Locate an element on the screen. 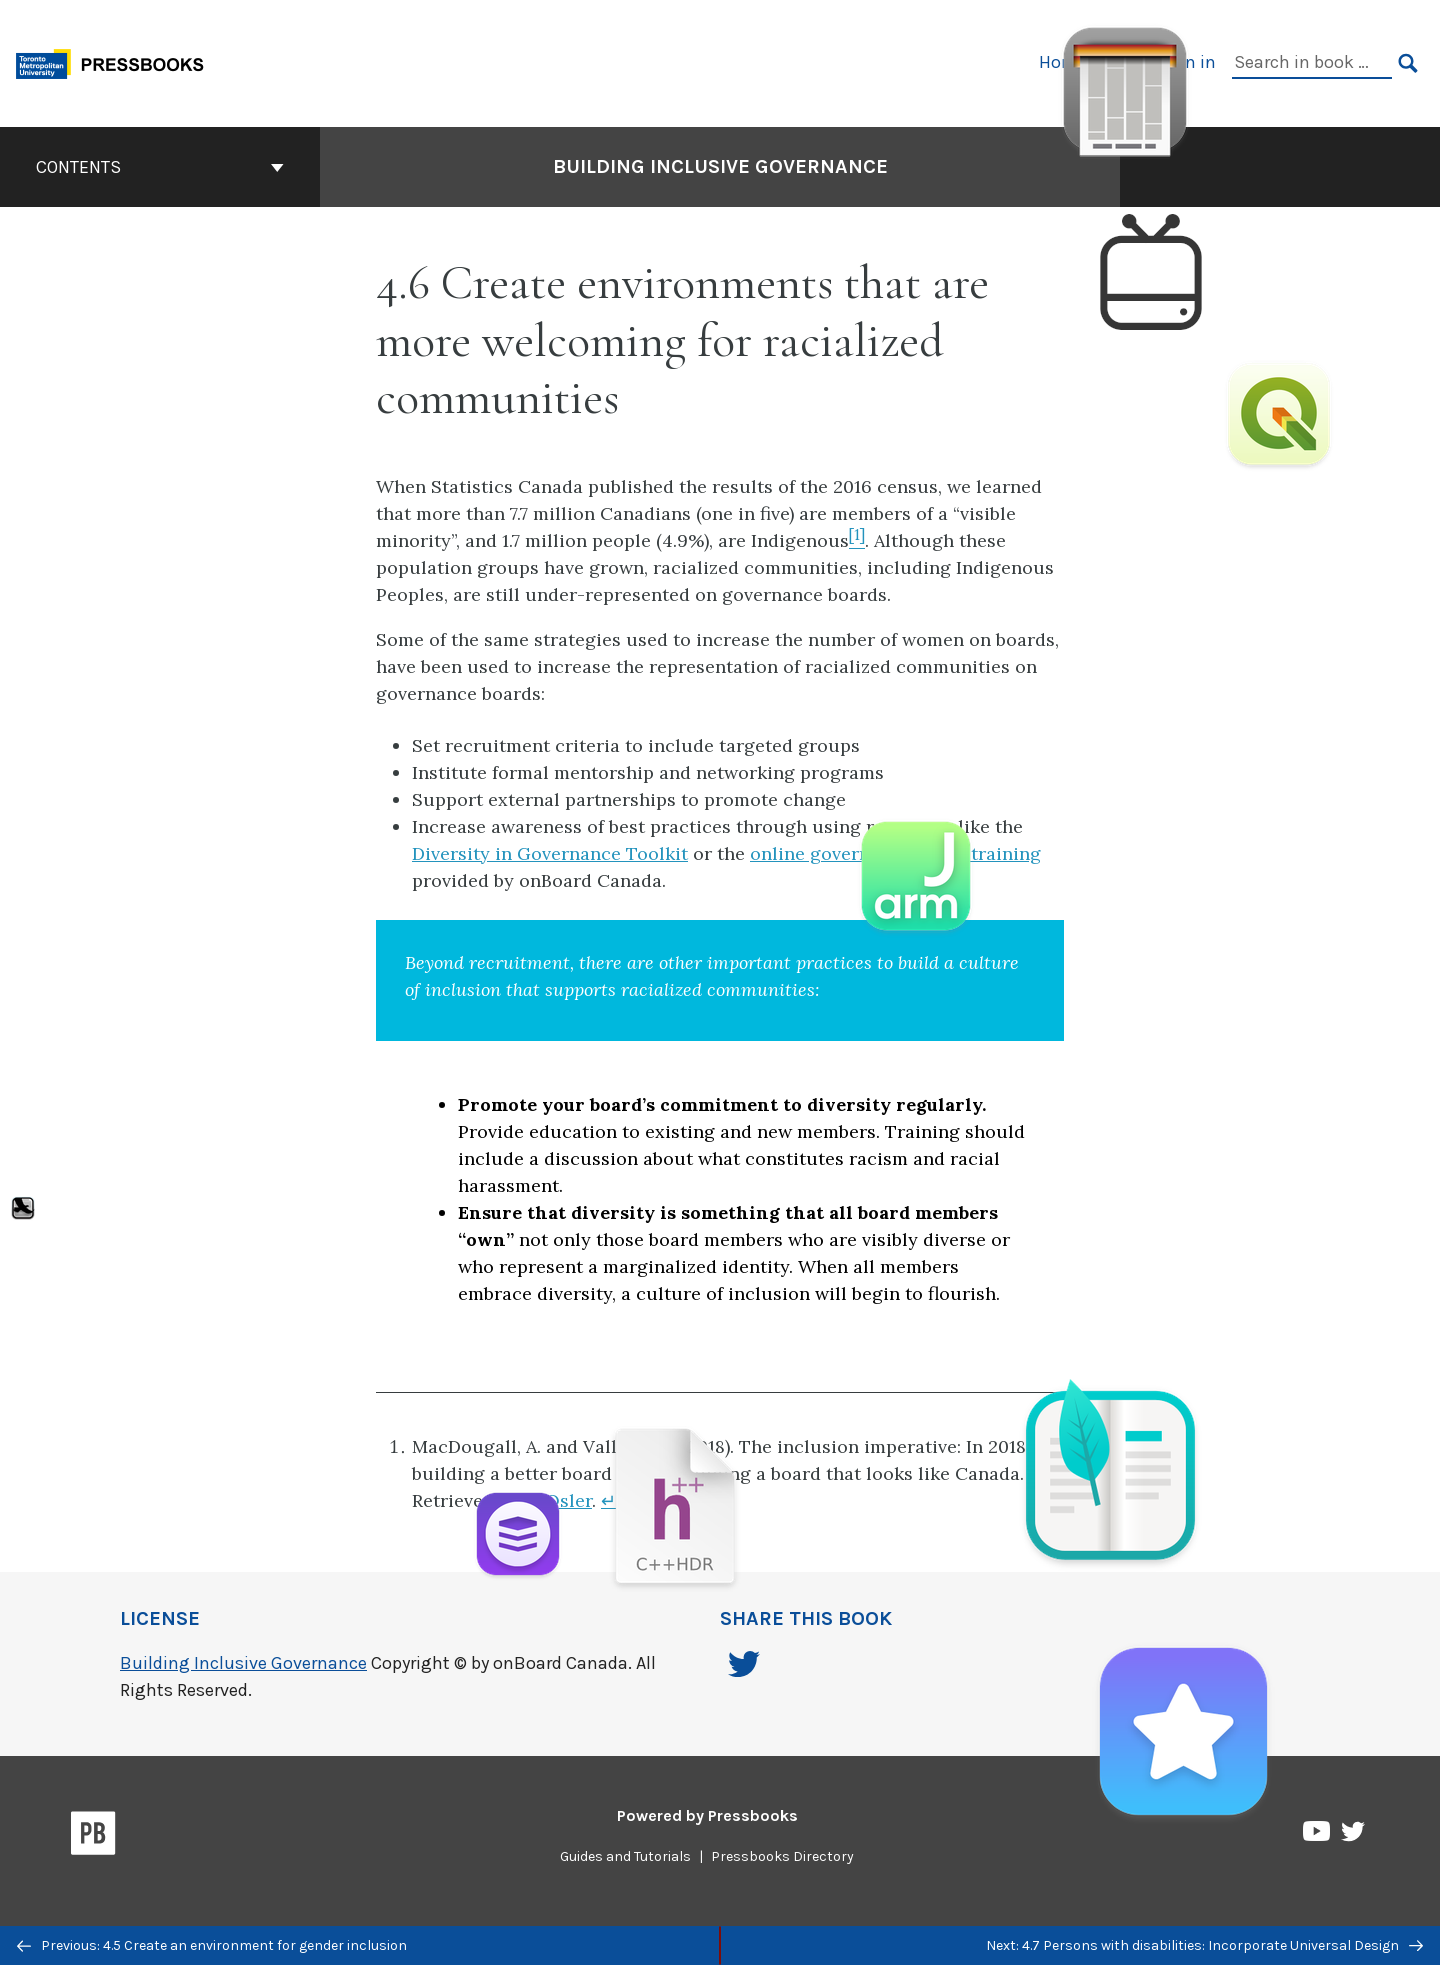 This screenshot has height=1965, width=1440. open stack app for organizing files or content is located at coordinates (518, 1534).